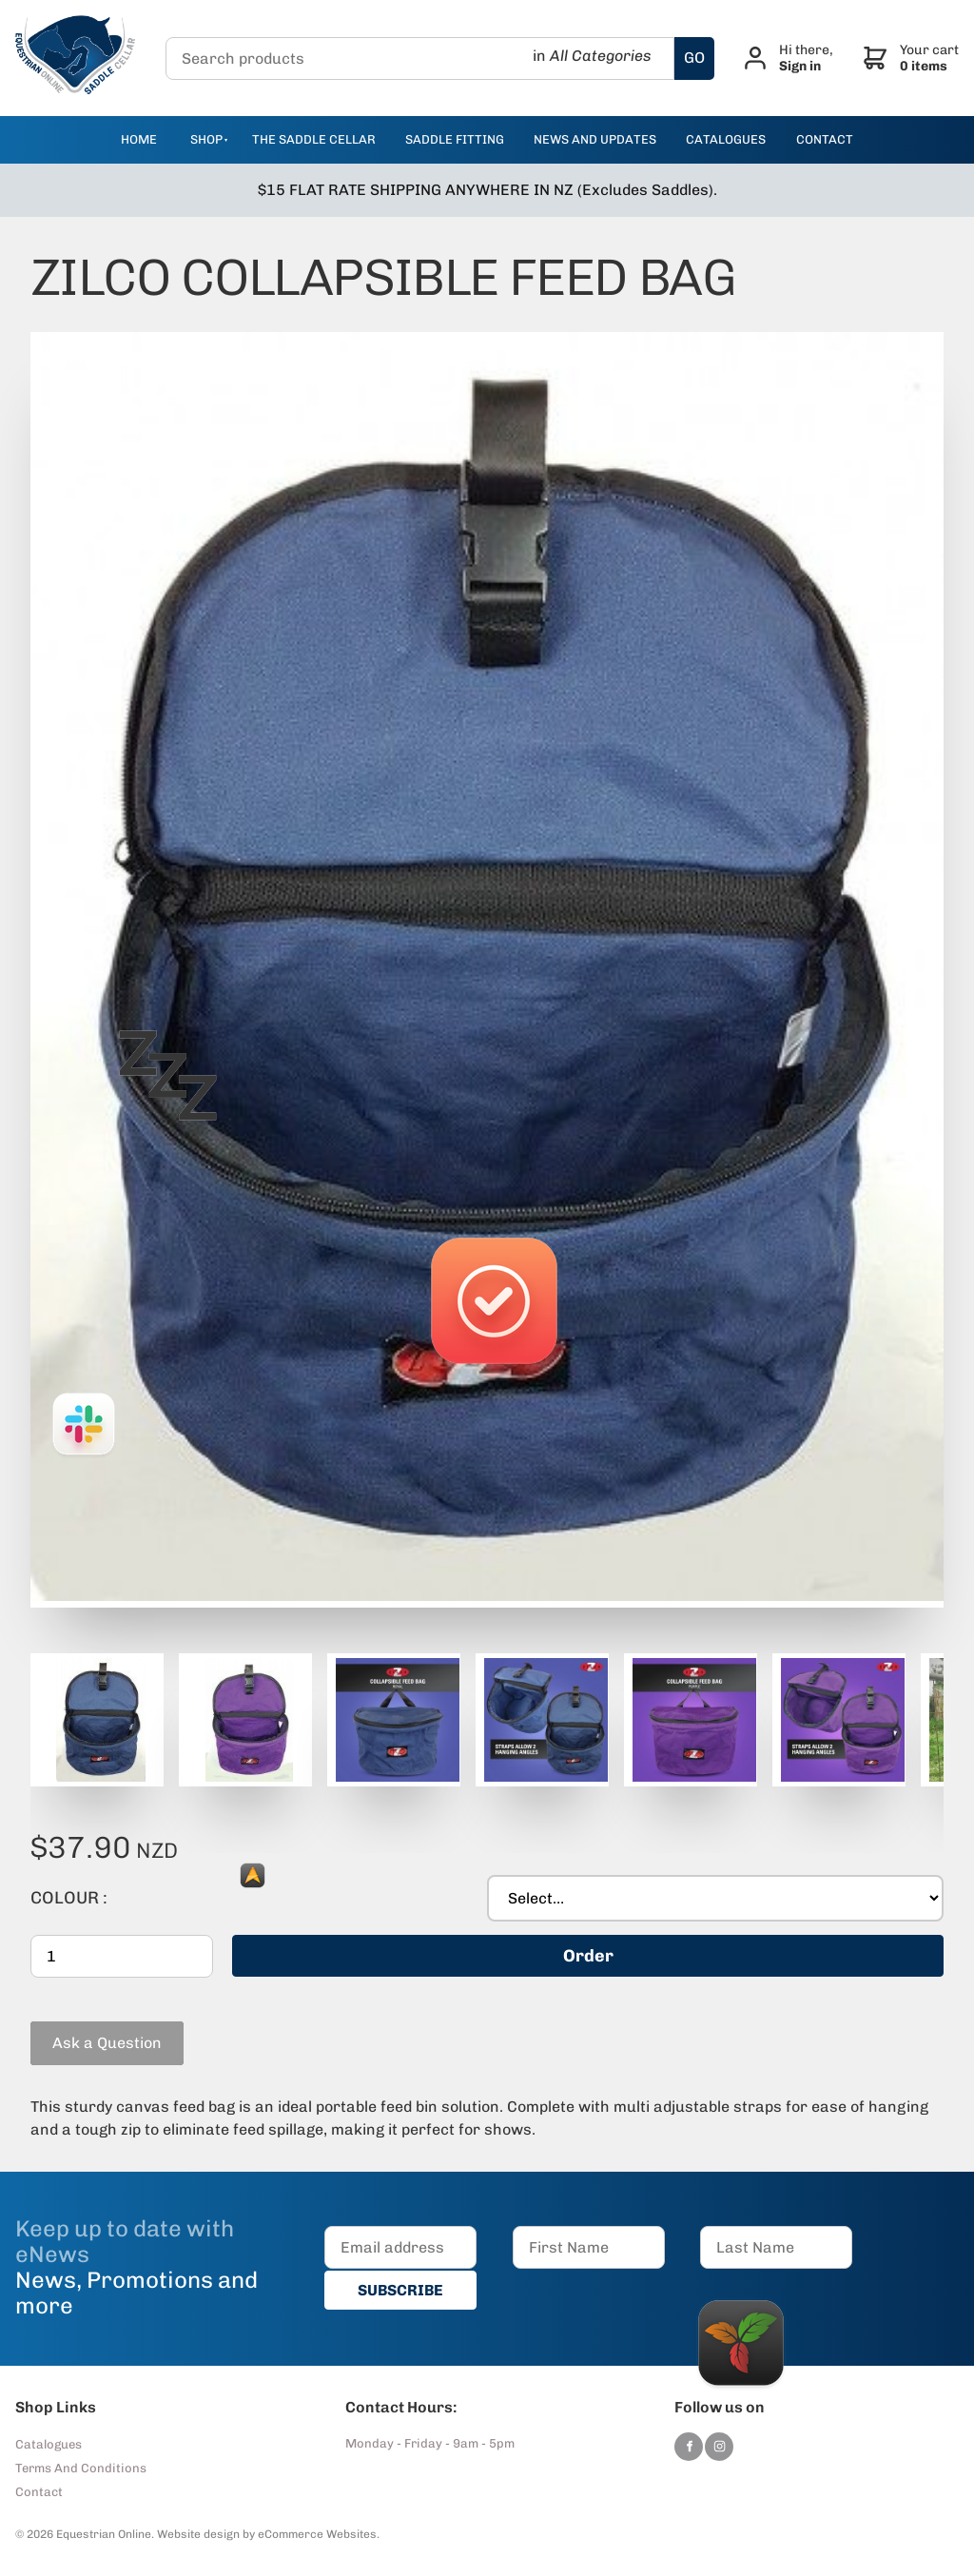 This screenshot has width=974, height=2576. I want to click on indicates disk is in standby/sleep mode, so click(164, 1075).